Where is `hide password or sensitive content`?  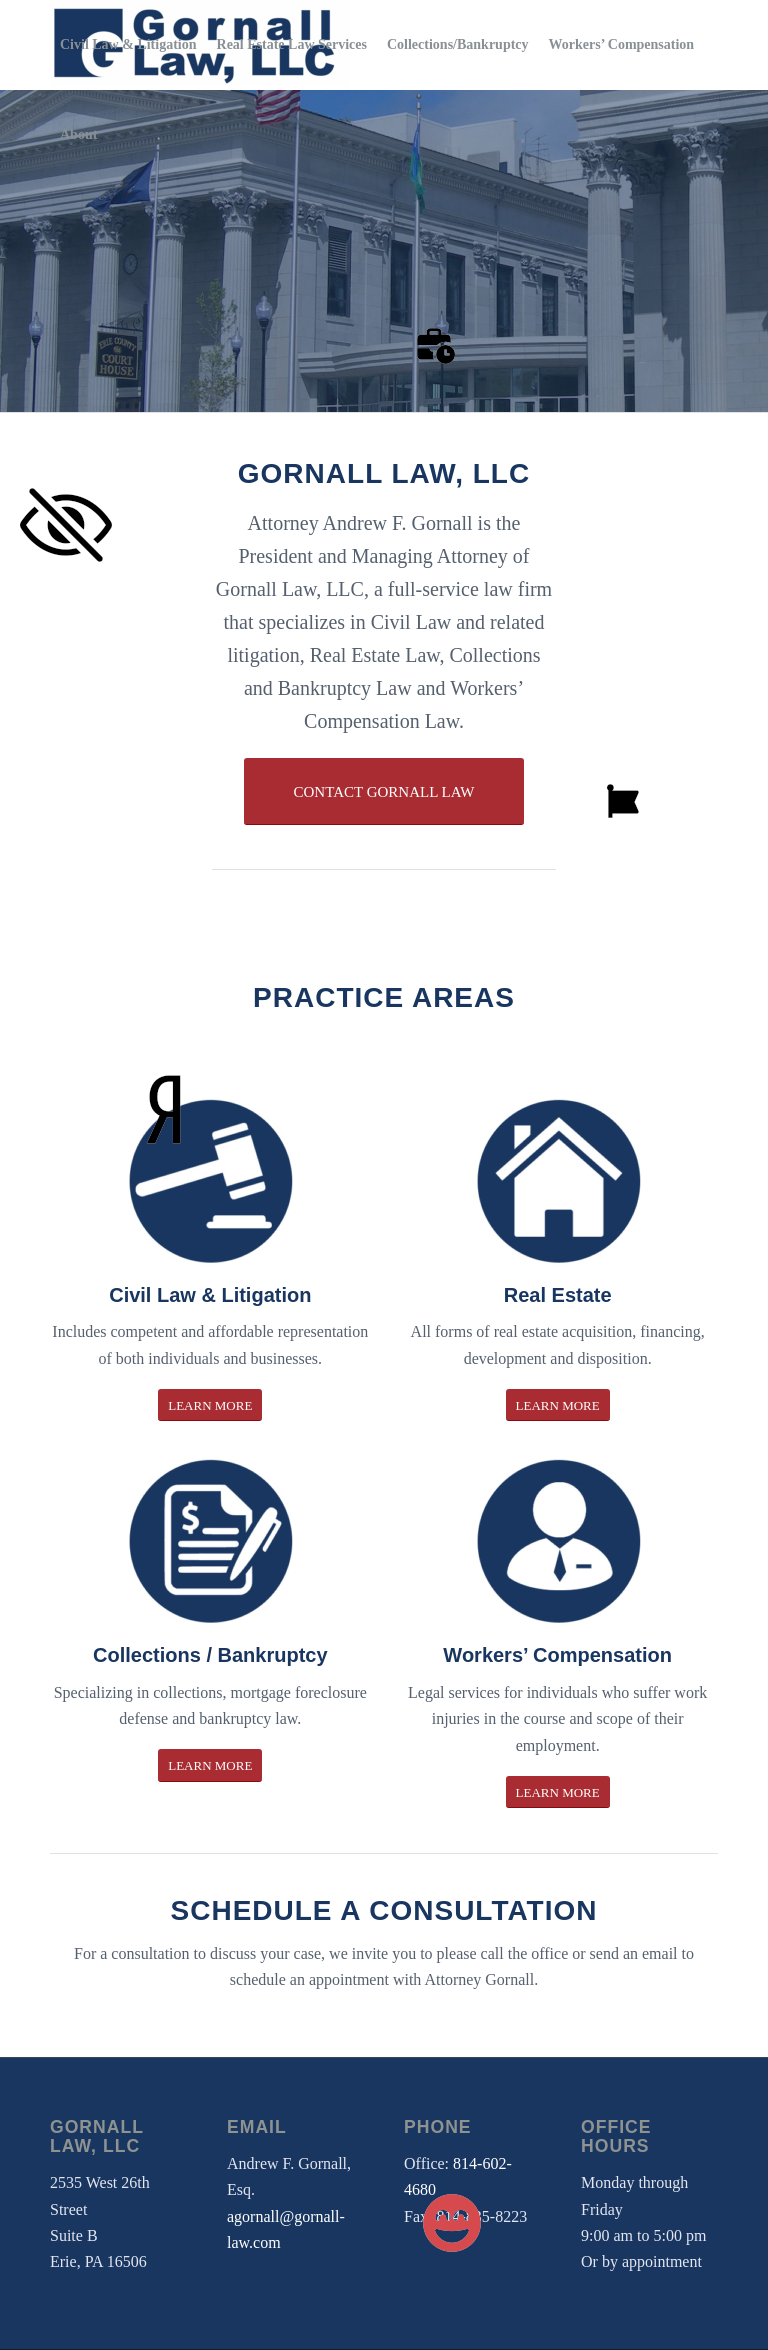
hide password or sensitive content is located at coordinates (66, 525).